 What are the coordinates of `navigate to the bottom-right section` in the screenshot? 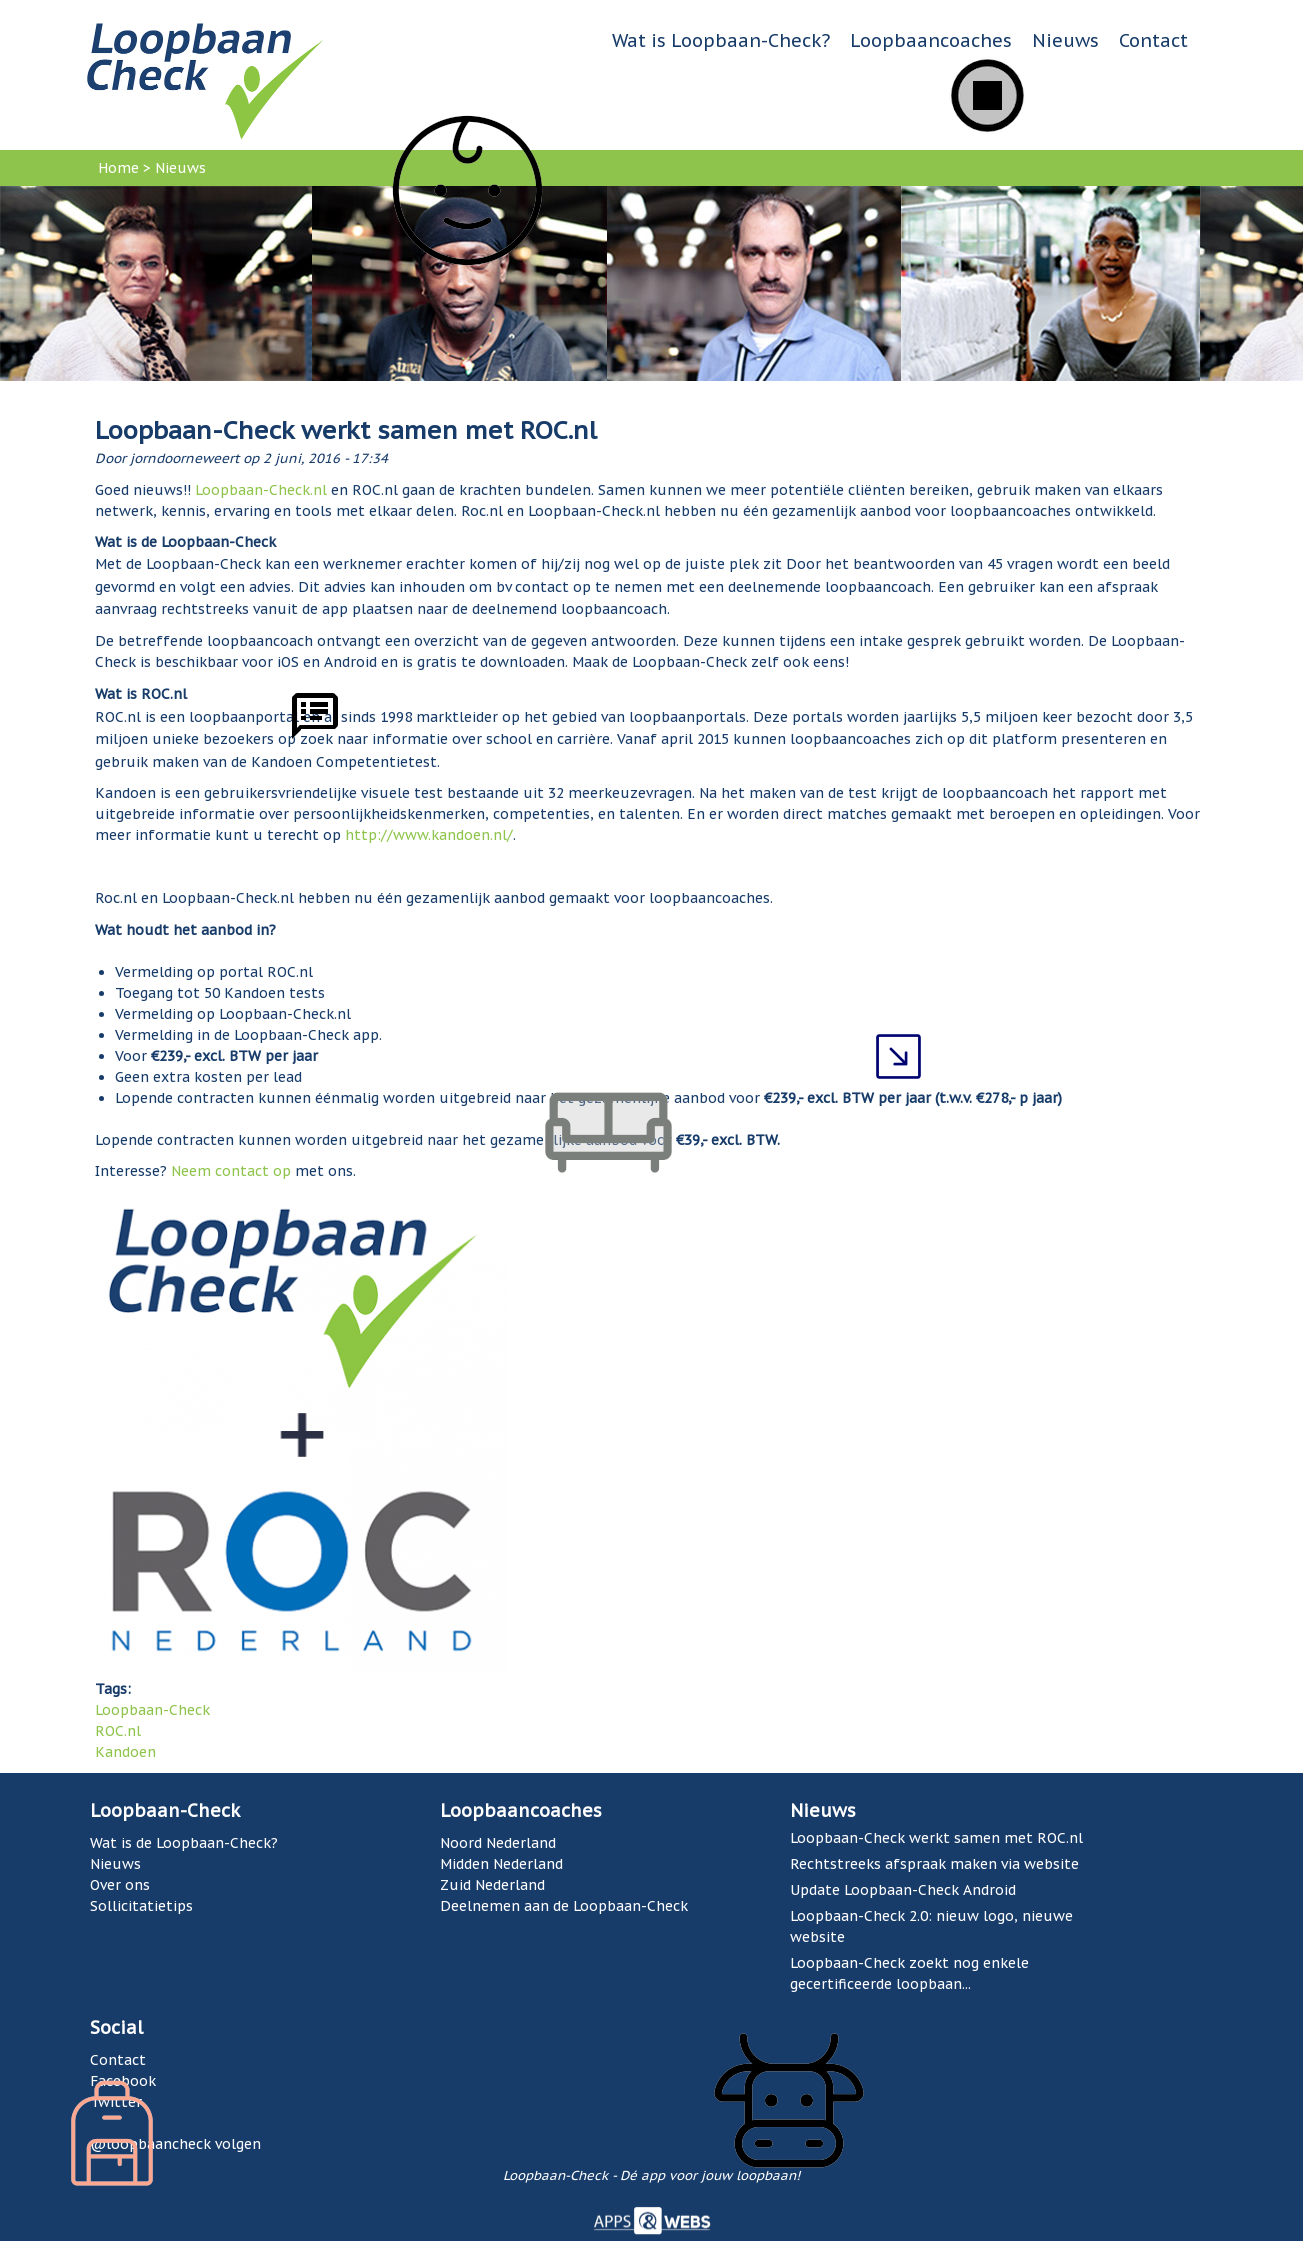 It's located at (898, 1056).